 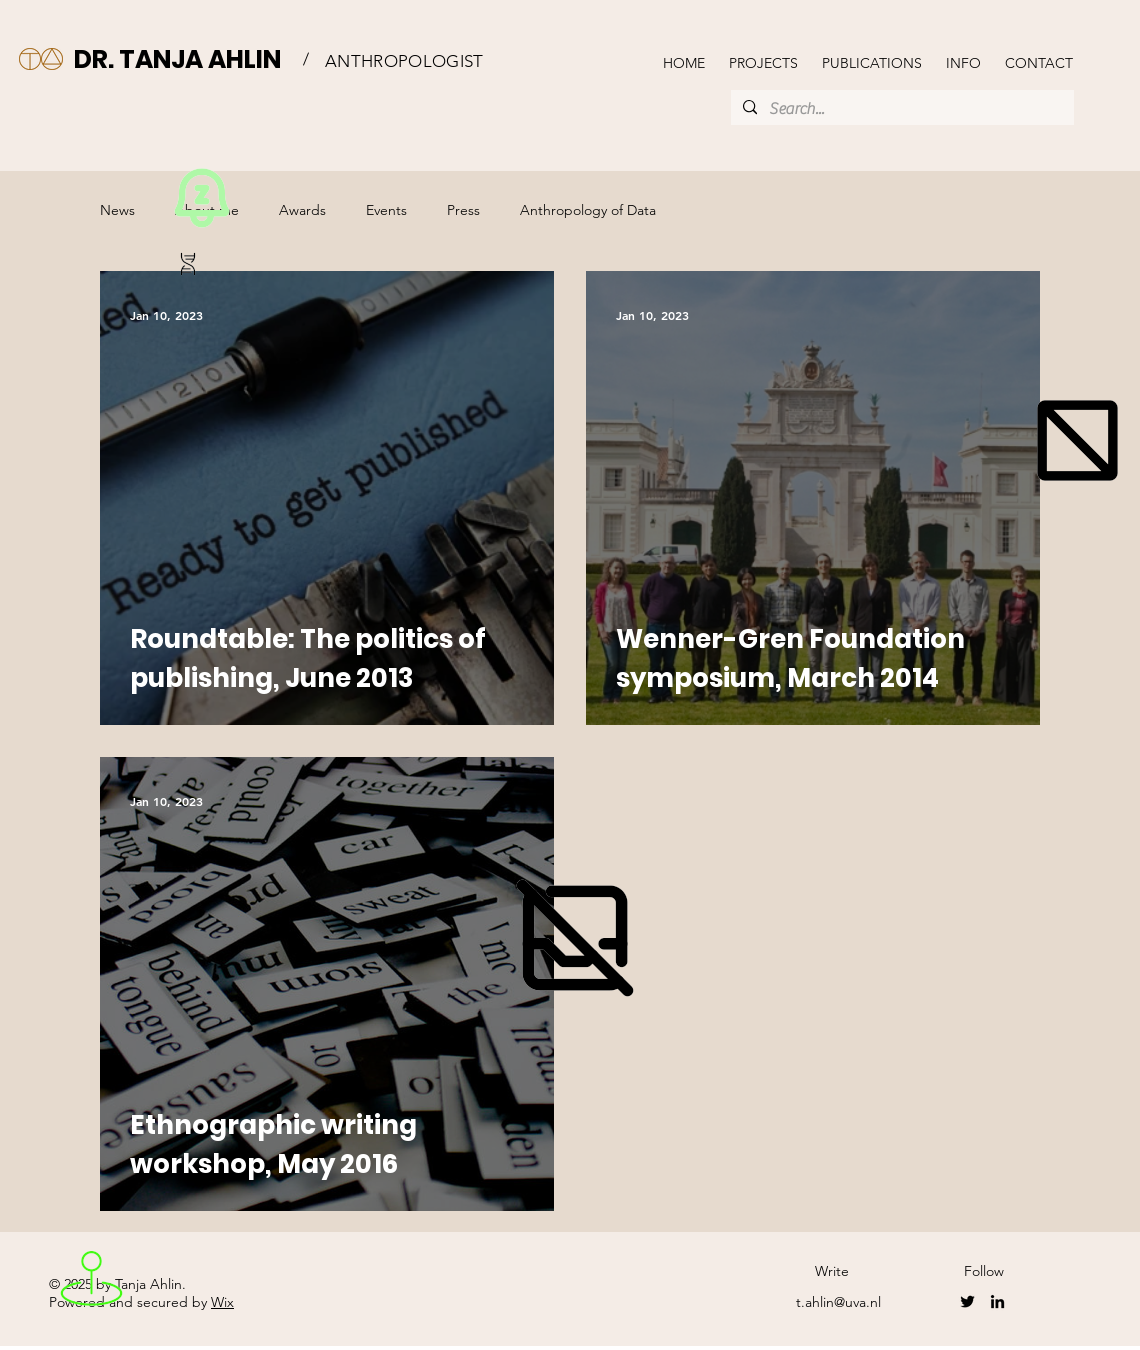 What do you see at coordinates (202, 198) in the screenshot?
I see `enable sleep mode or snooze notifications` at bounding box center [202, 198].